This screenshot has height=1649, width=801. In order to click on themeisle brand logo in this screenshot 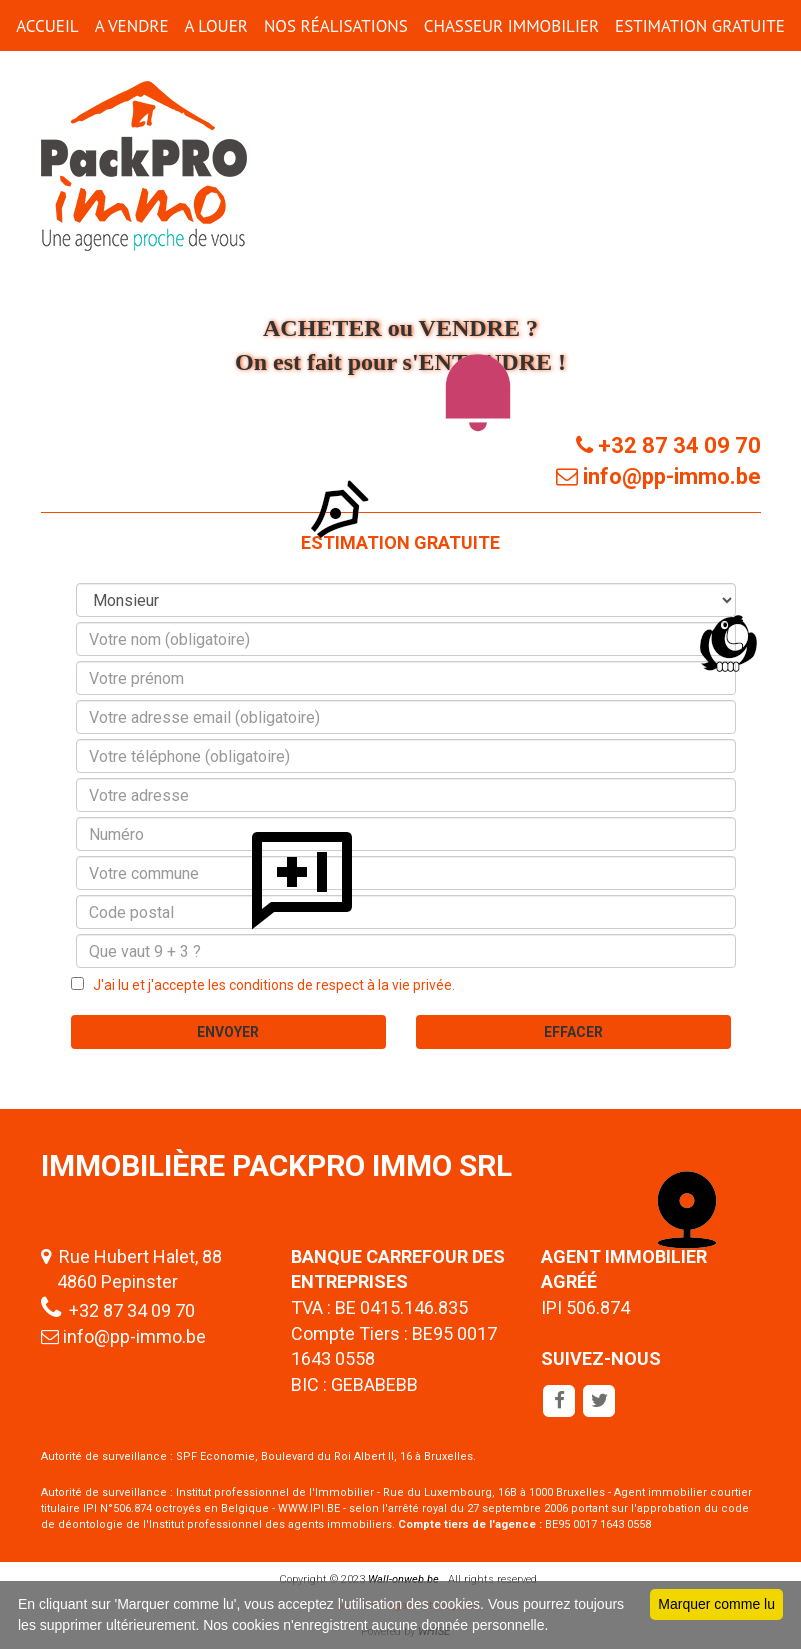, I will do `click(728, 643)`.